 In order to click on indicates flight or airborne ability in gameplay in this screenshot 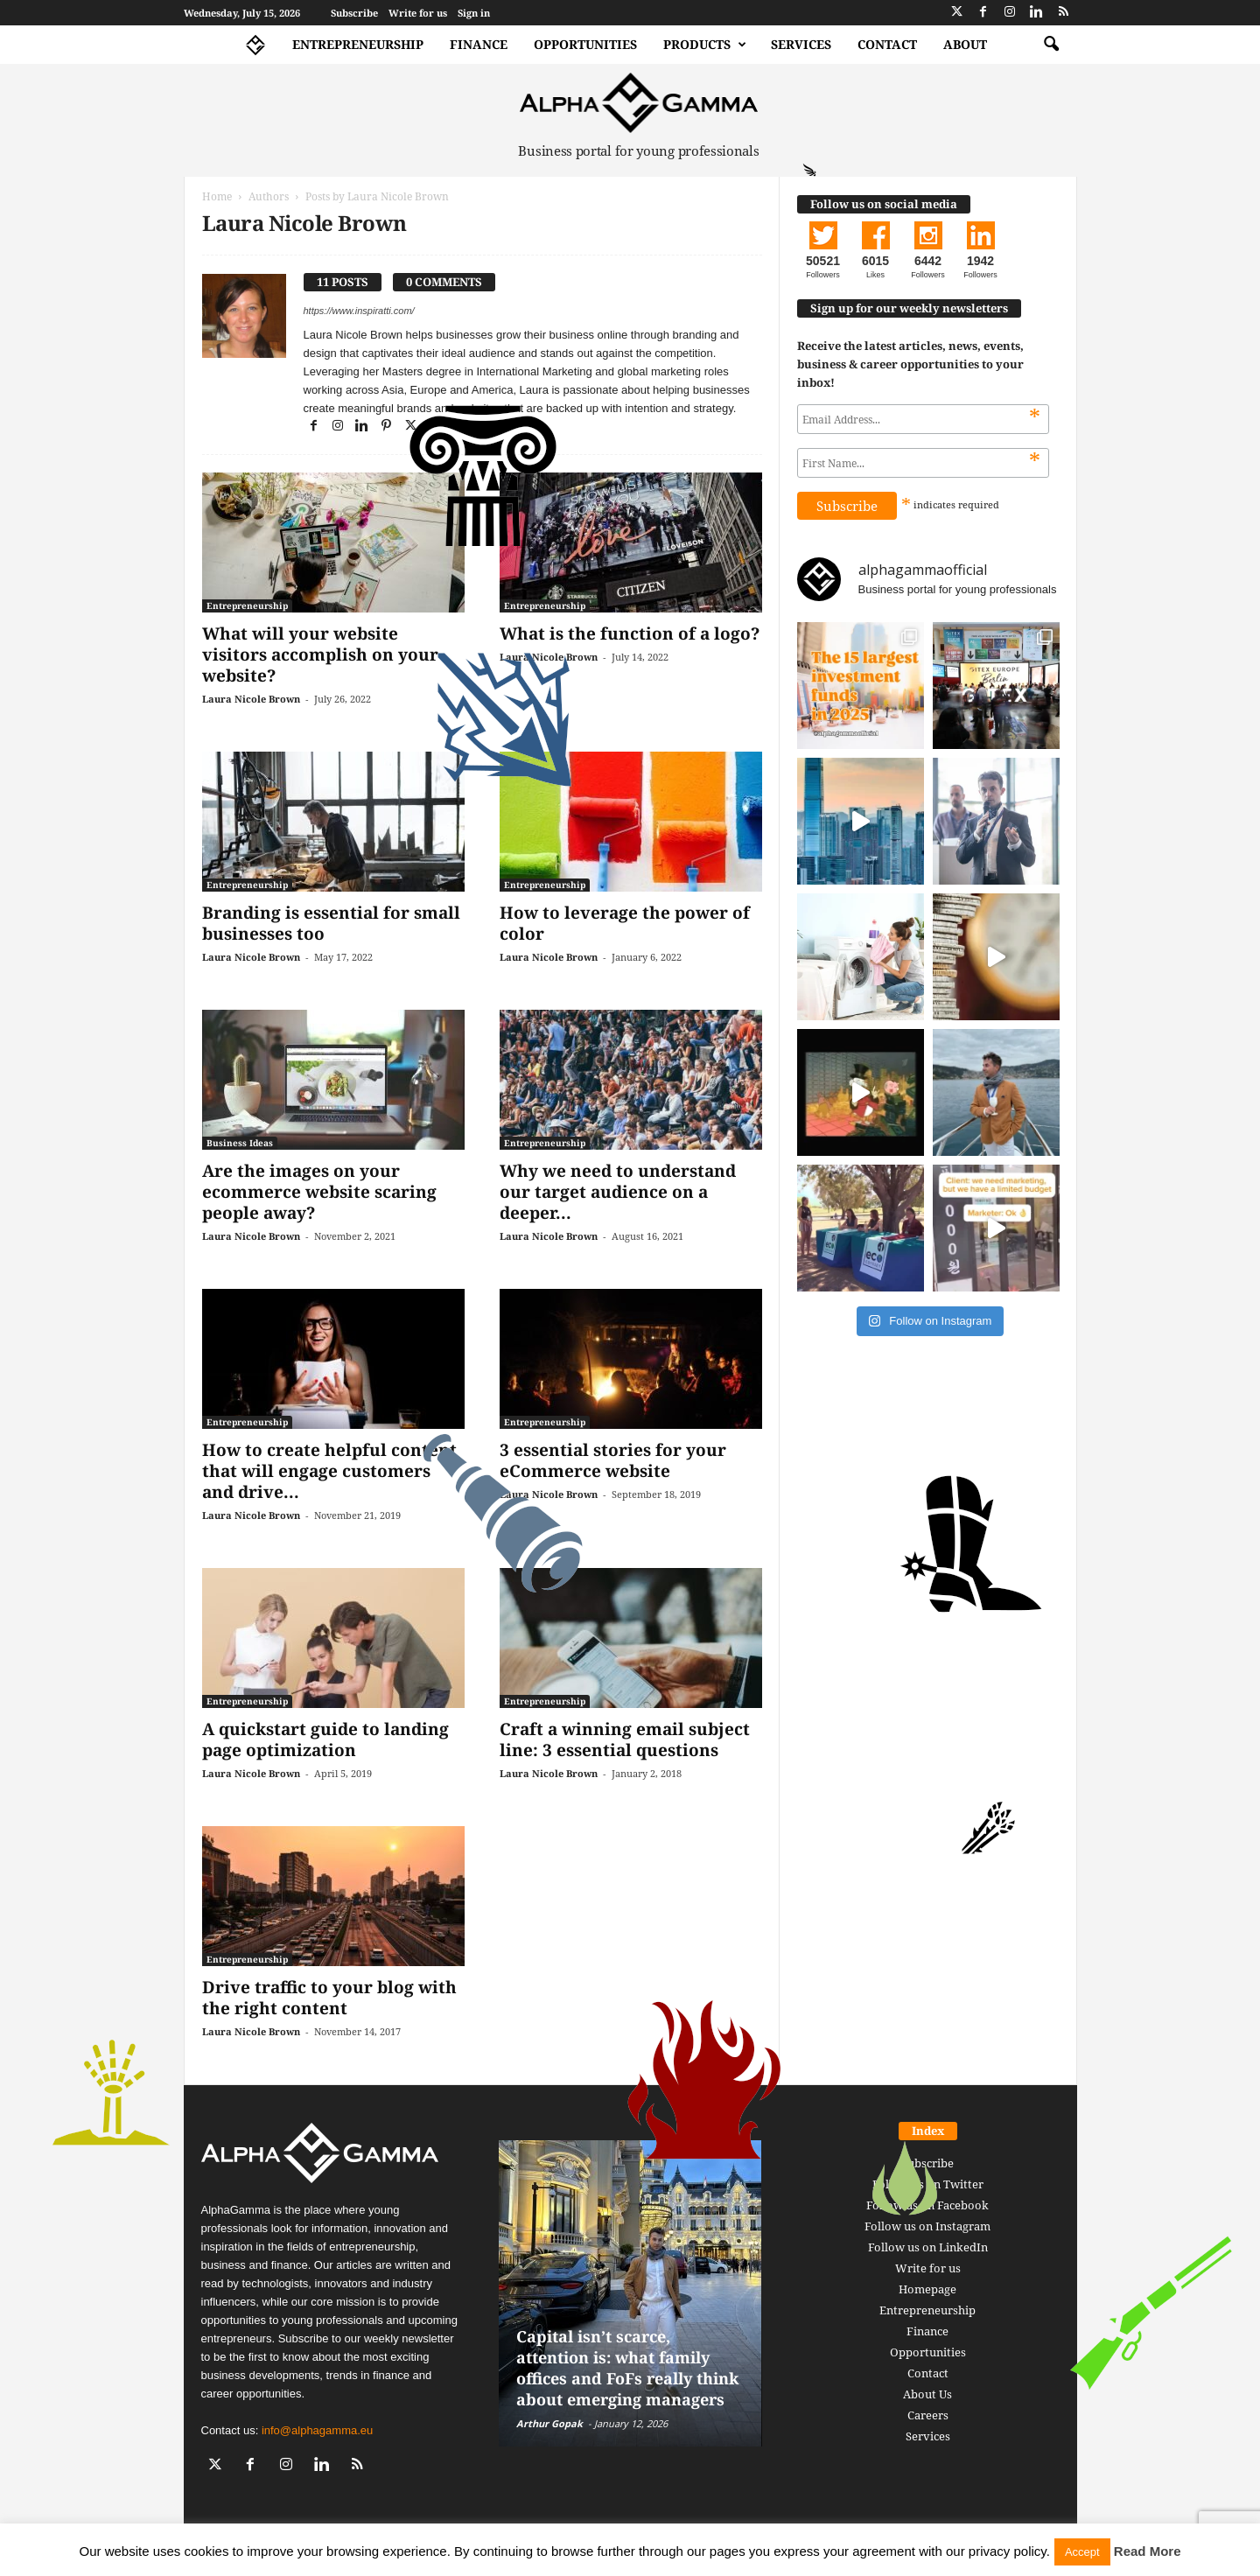, I will do `click(809, 170)`.